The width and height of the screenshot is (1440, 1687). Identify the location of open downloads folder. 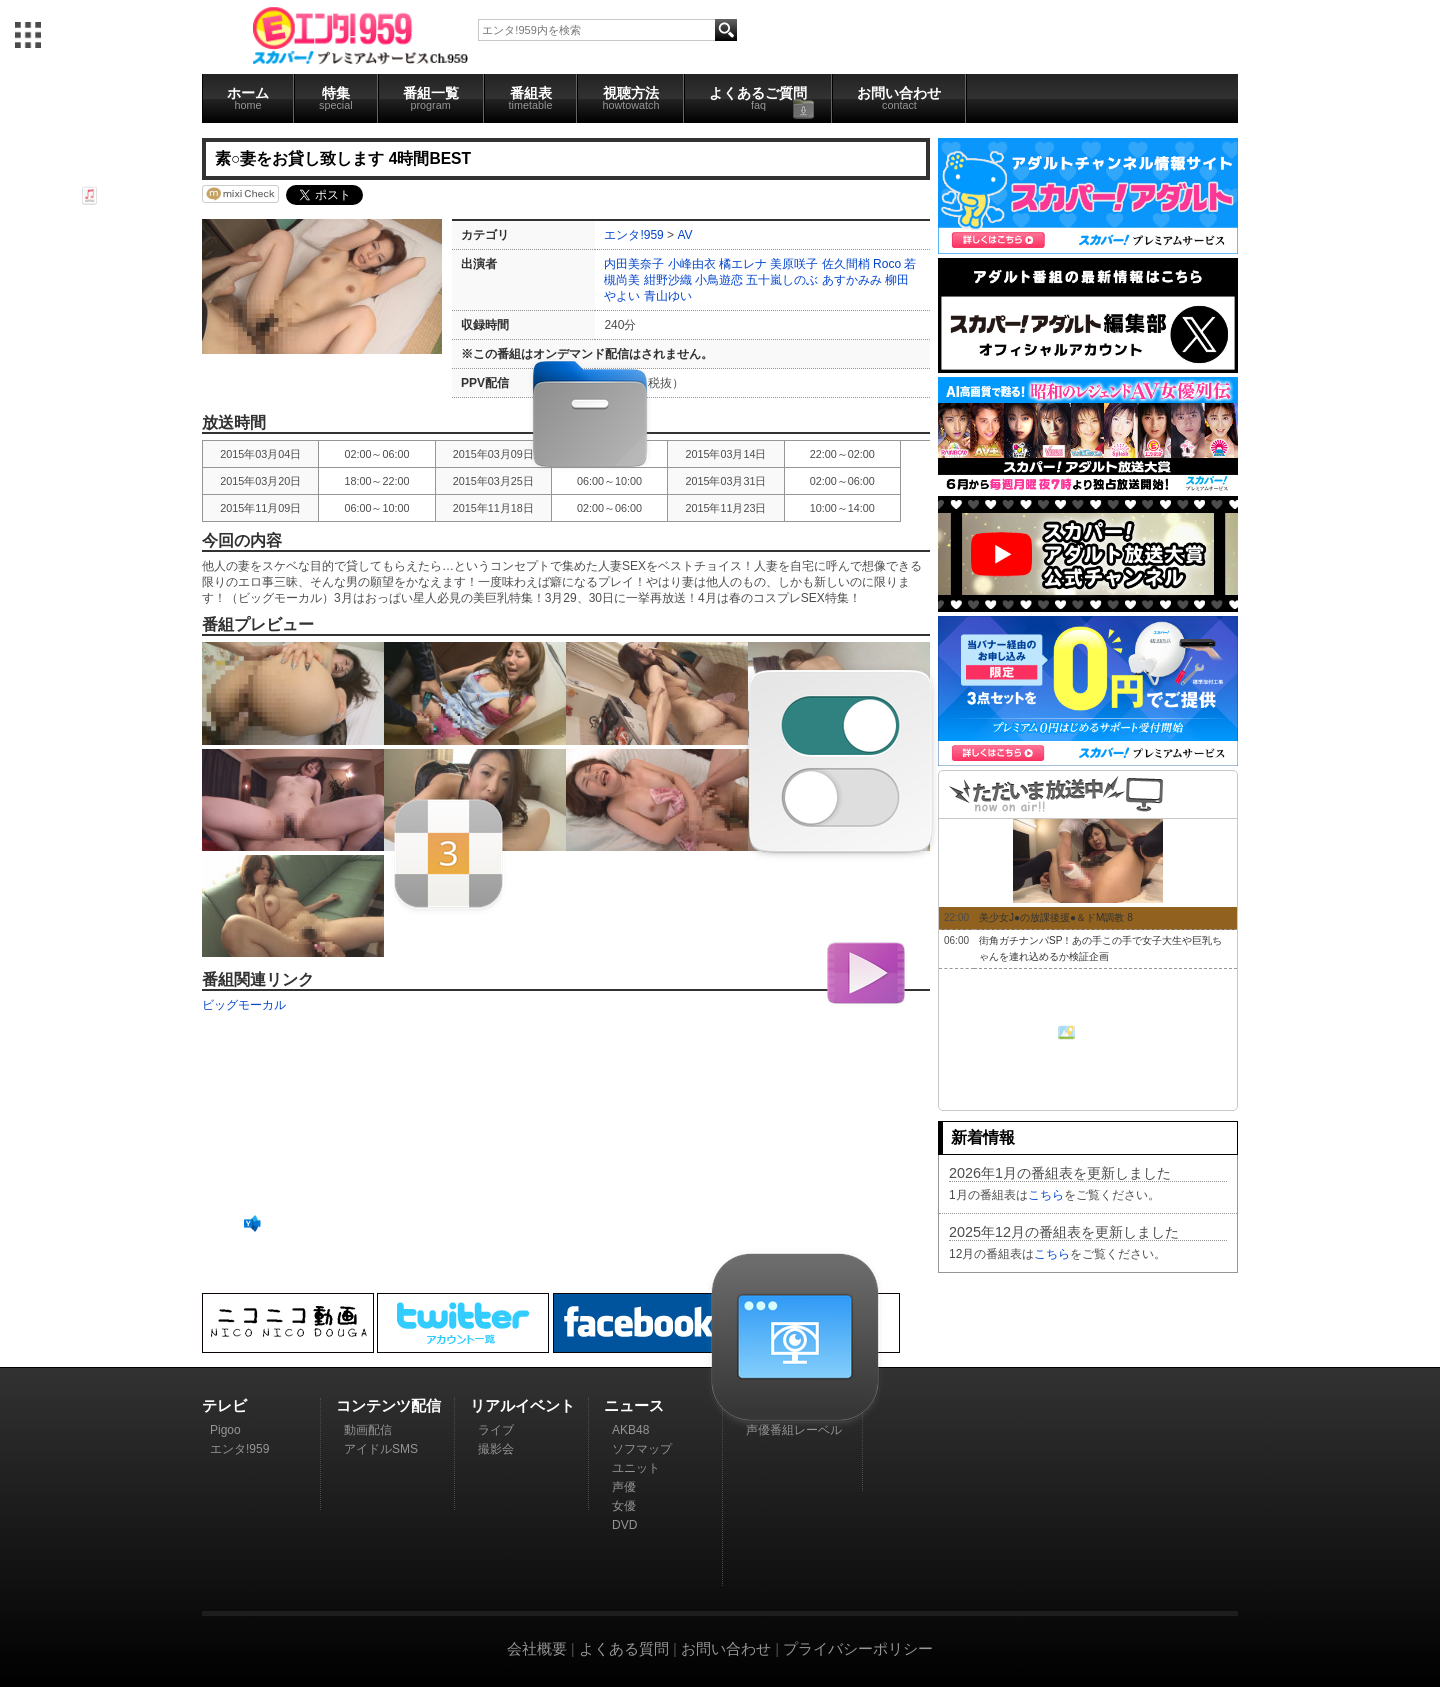
(803, 108).